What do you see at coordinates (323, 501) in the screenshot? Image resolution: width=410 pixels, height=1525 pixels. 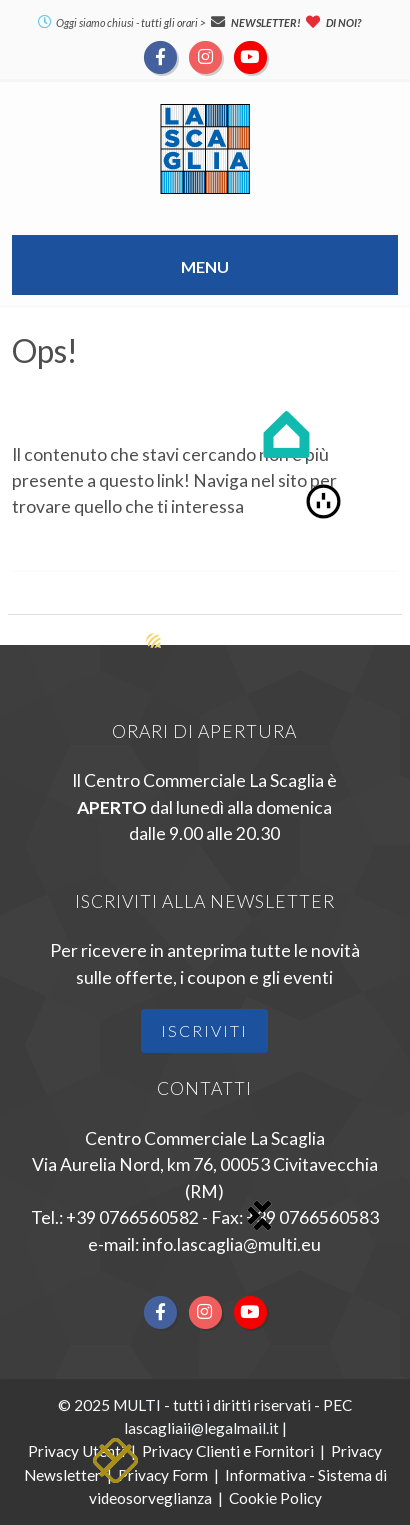 I see `electrical outlet or power socket indicator` at bounding box center [323, 501].